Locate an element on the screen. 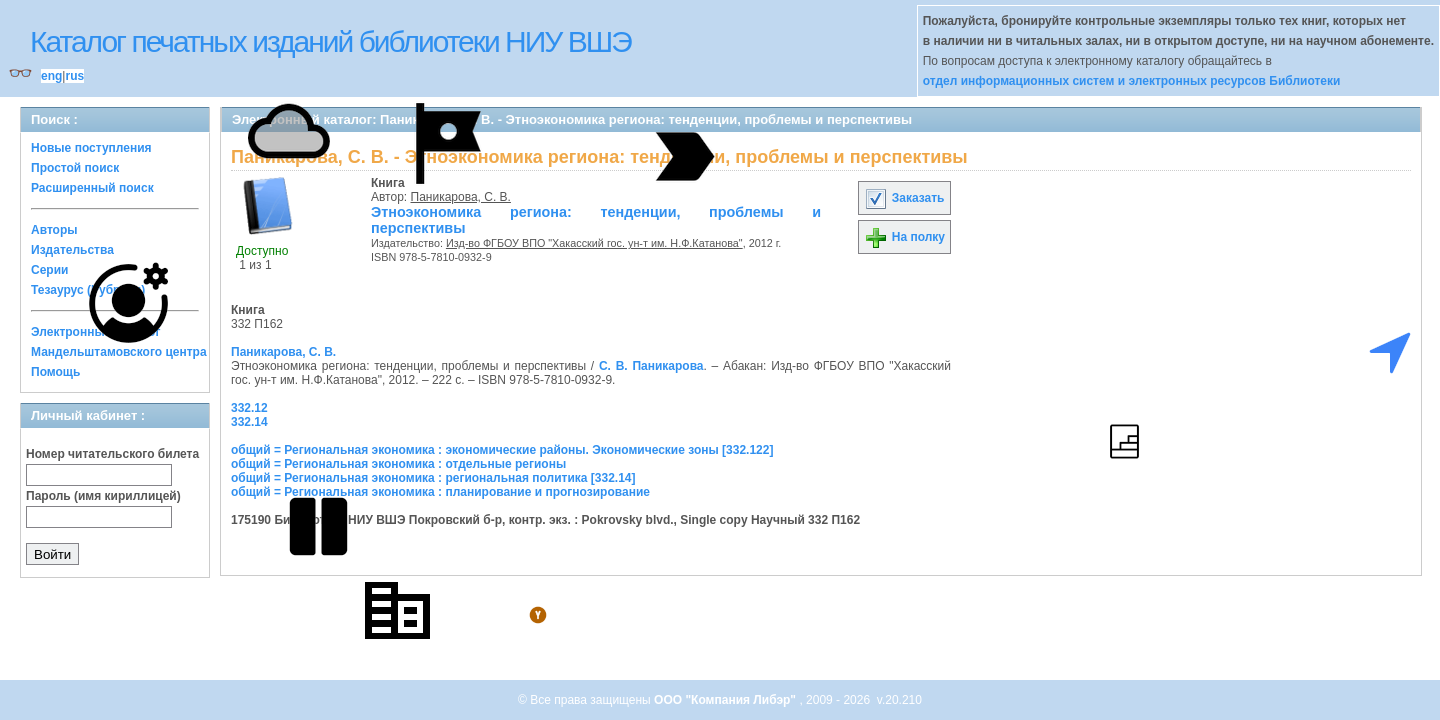 This screenshot has height=720, width=1440. get directions to current destination is located at coordinates (1390, 353).